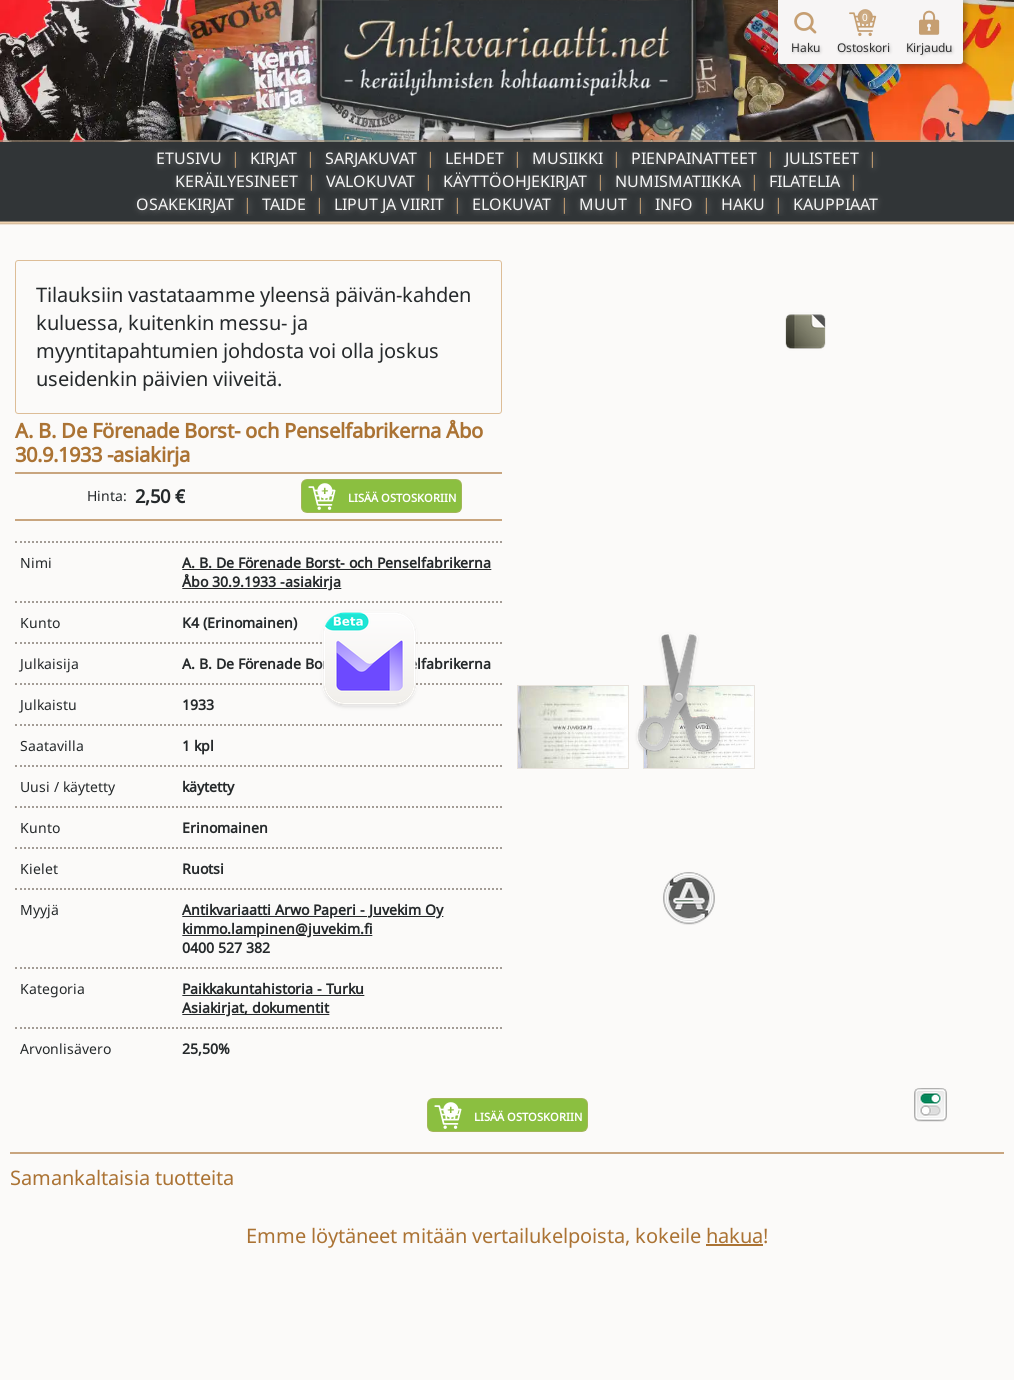 The height and width of the screenshot is (1380, 1014). Describe the element at coordinates (679, 693) in the screenshot. I see `cut selected content to clipboard` at that location.